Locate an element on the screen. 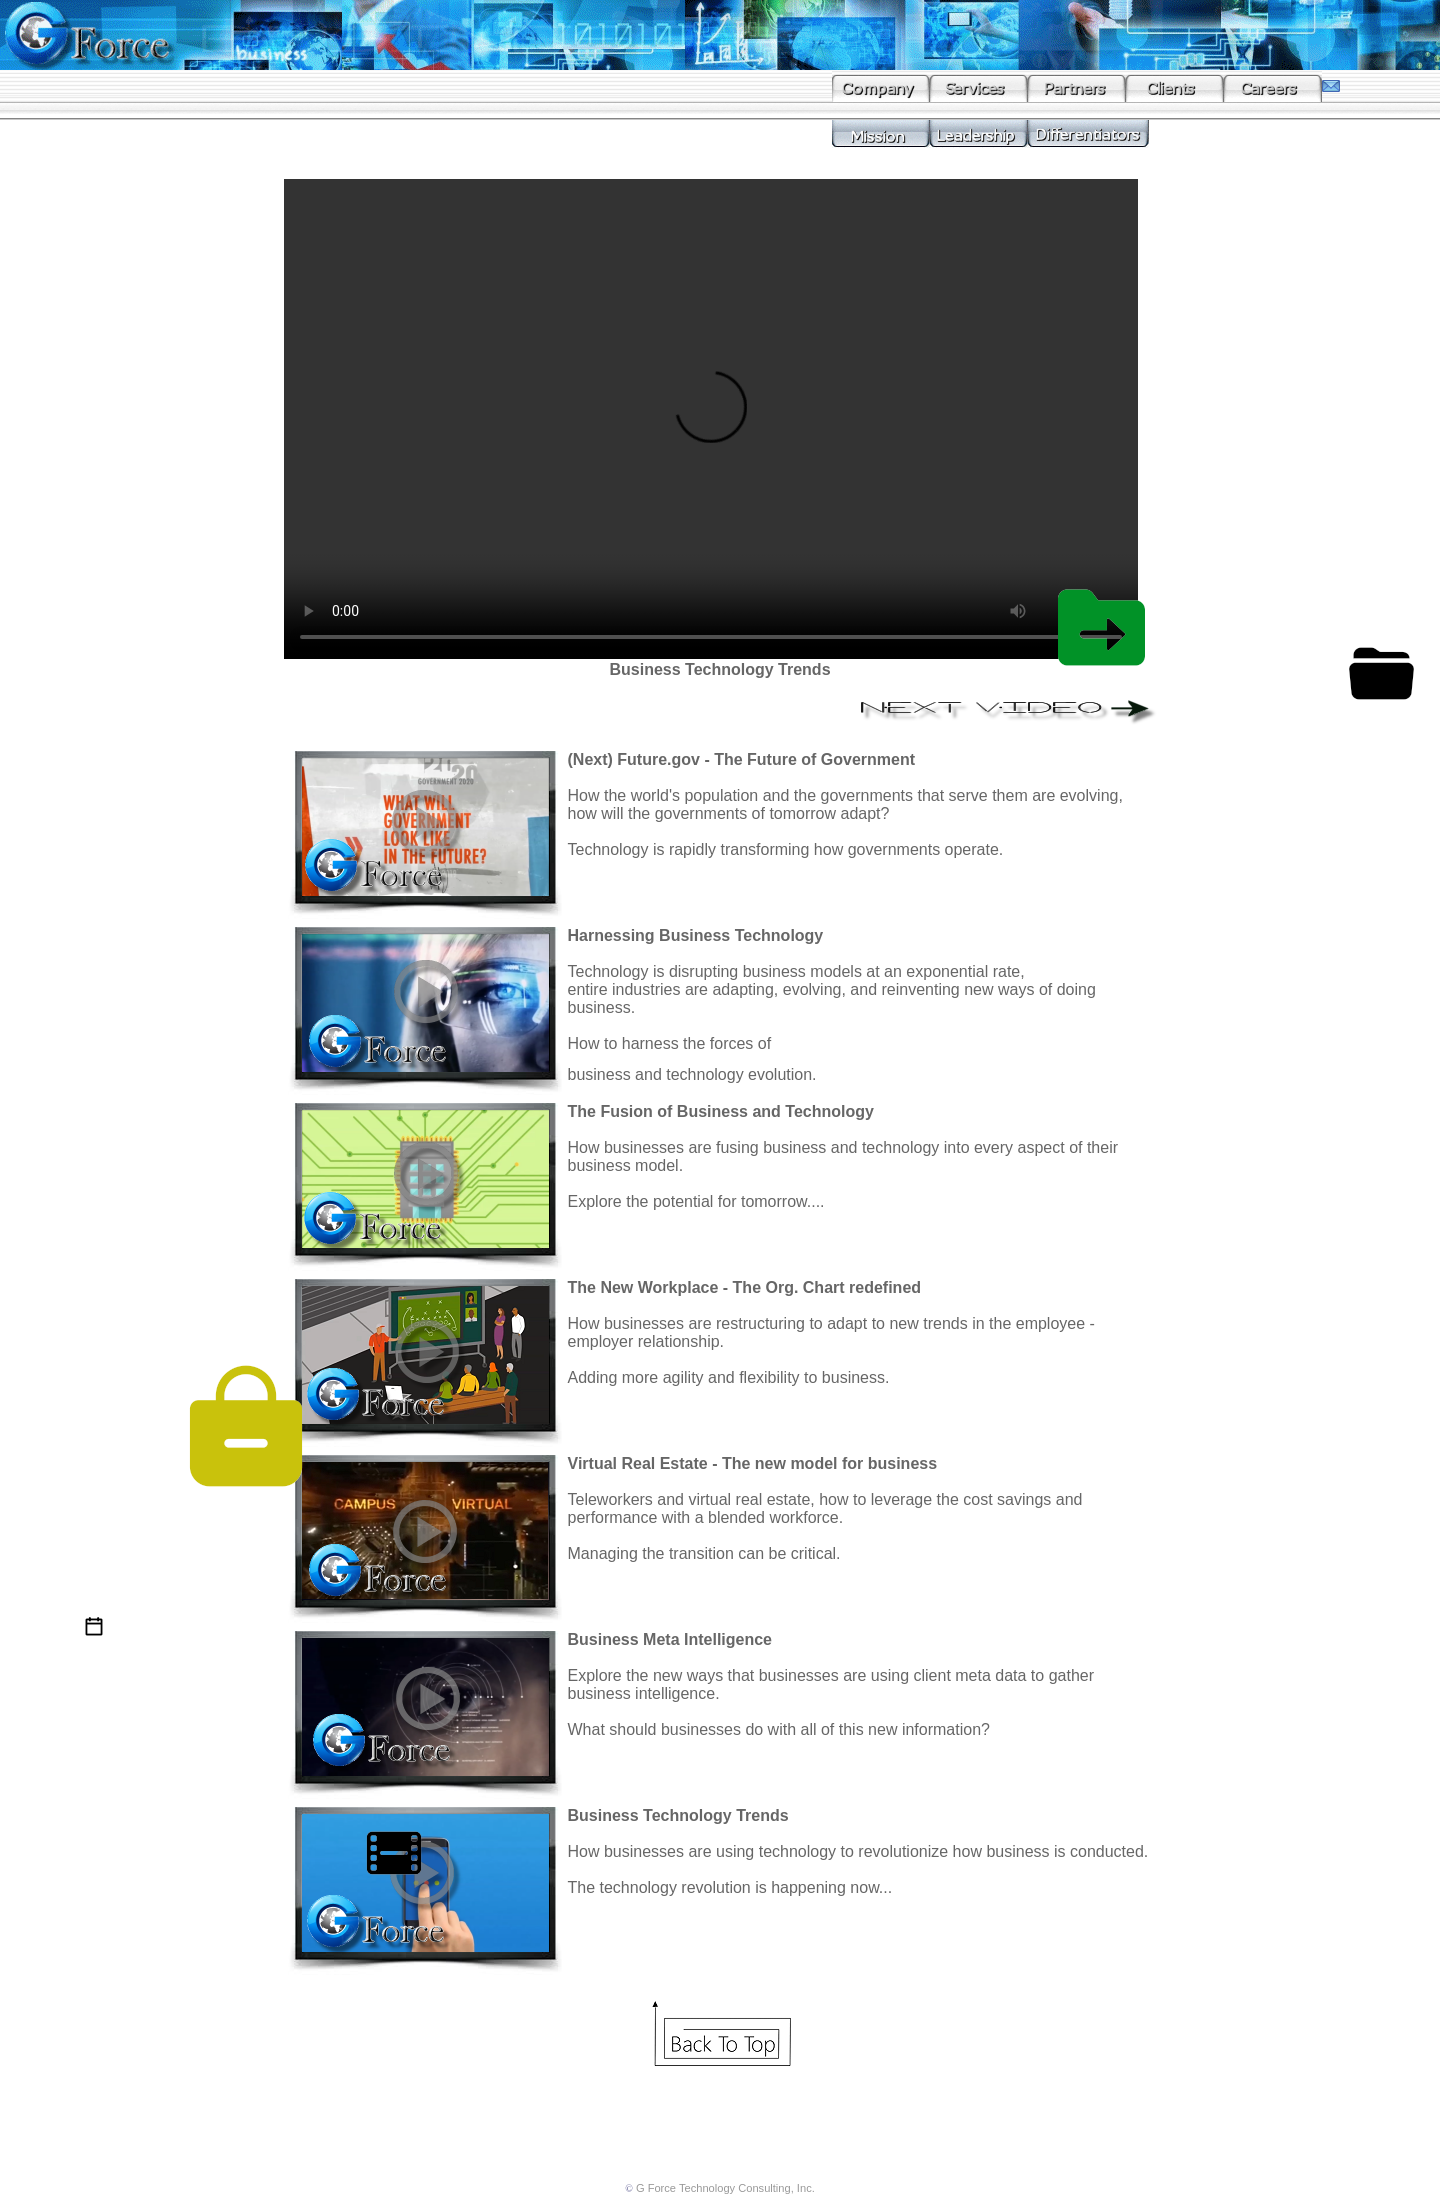 The image size is (1440, 2196). open calendar view is located at coordinates (94, 1627).